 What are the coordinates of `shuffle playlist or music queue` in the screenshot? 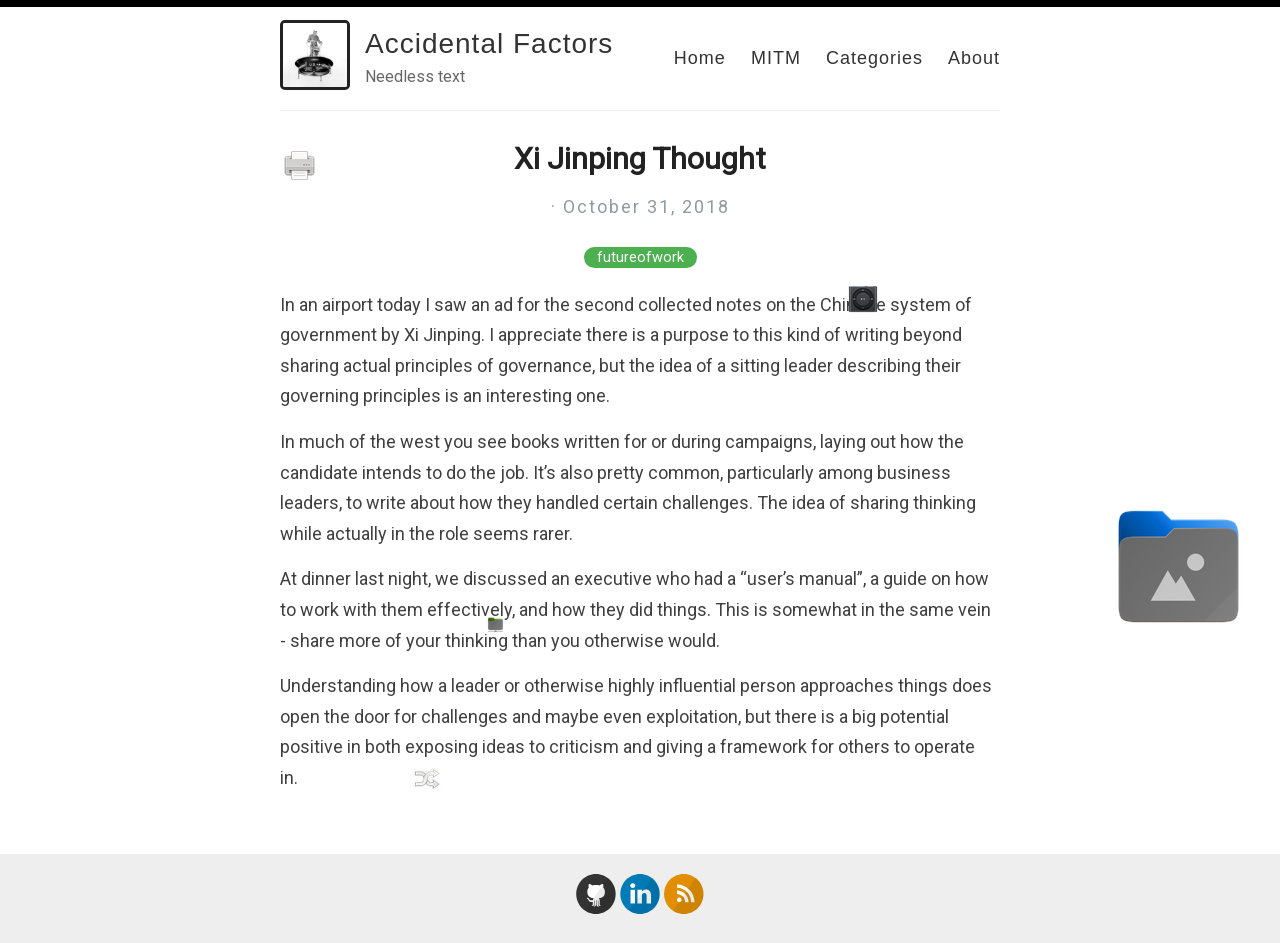 It's located at (427, 778).